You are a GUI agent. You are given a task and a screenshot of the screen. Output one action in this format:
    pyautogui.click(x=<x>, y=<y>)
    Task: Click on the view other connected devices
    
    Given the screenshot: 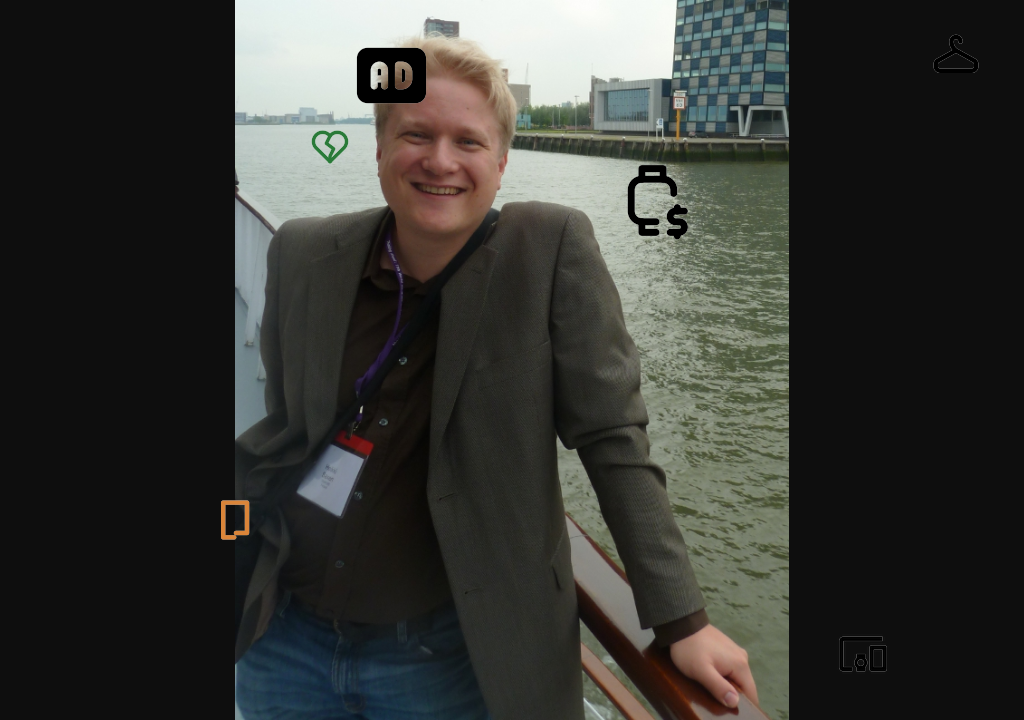 What is the action you would take?
    pyautogui.click(x=863, y=654)
    